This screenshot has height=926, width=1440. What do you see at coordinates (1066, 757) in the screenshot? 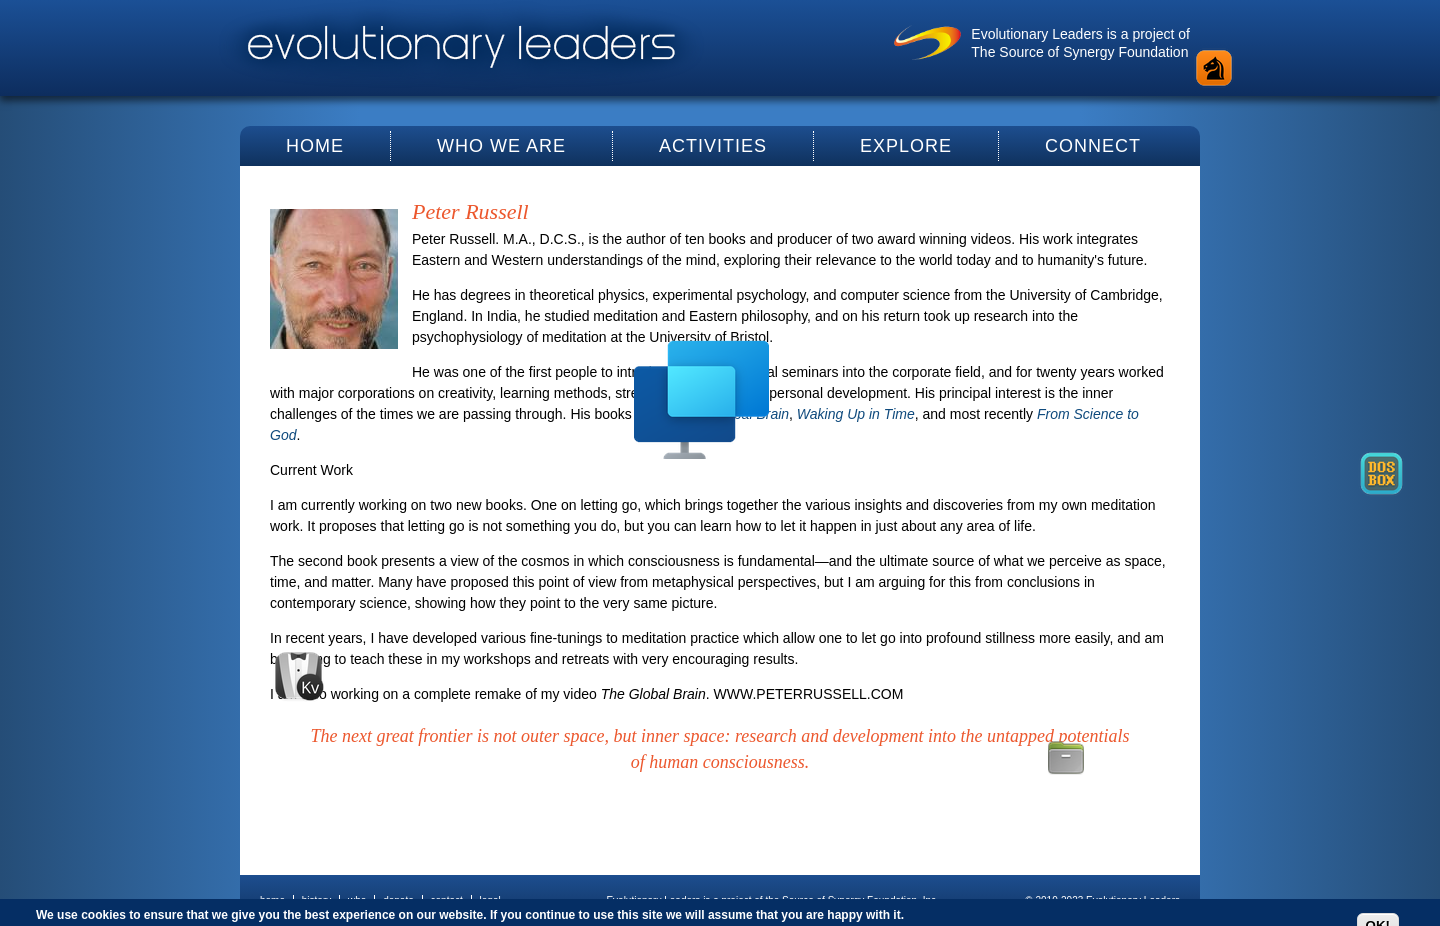
I see `open file manager application` at bounding box center [1066, 757].